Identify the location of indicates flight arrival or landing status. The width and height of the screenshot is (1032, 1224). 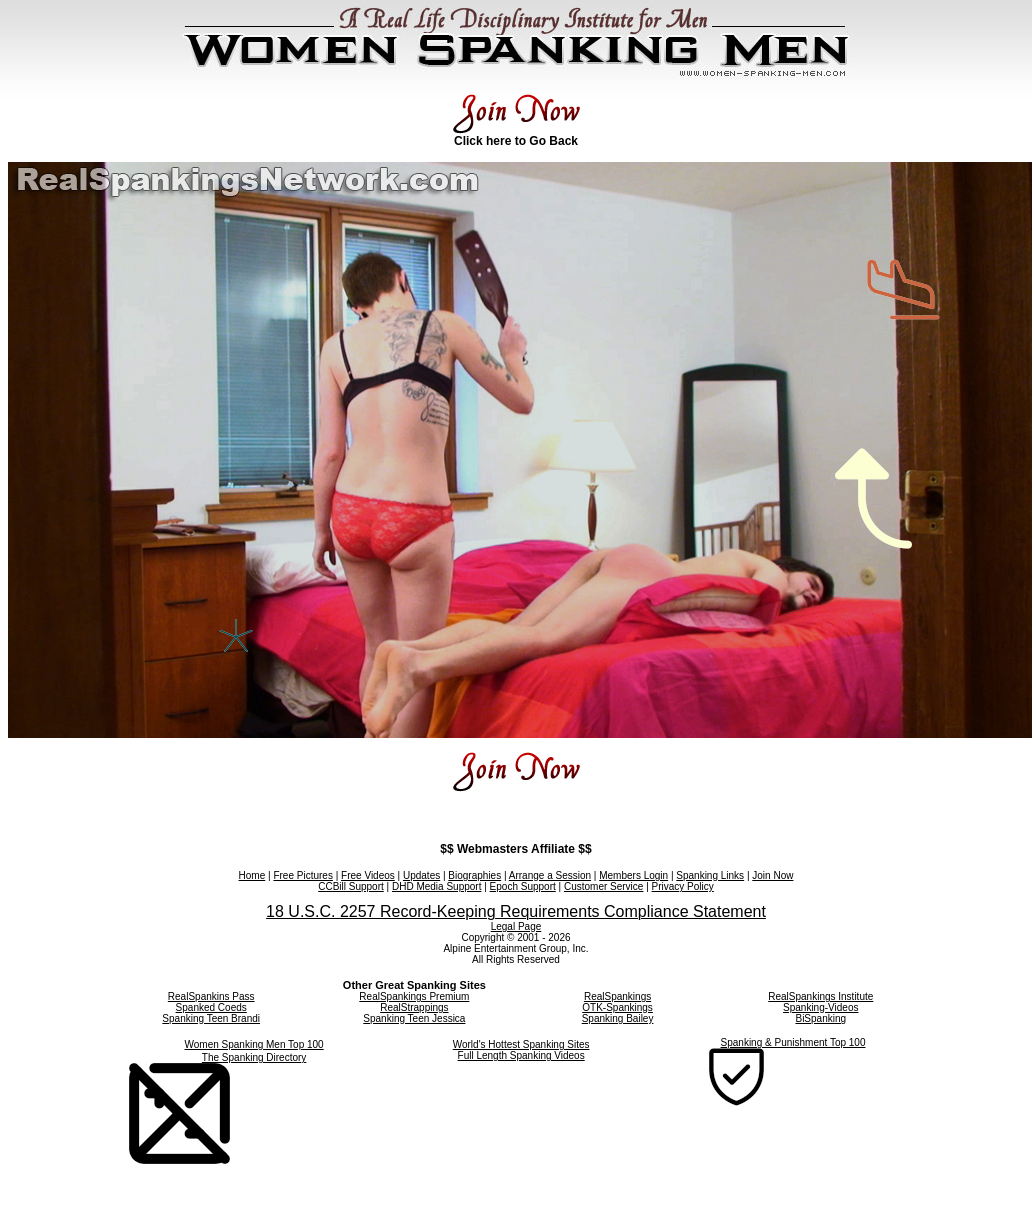
(899, 289).